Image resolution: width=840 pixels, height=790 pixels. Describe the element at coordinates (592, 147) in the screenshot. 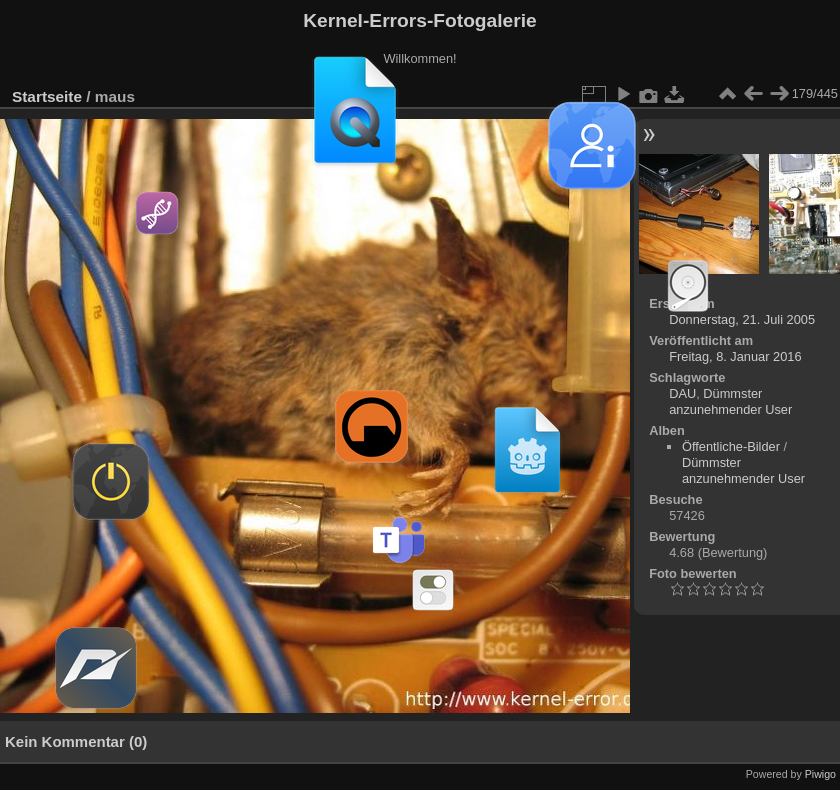

I see `manage connected online accounts` at that location.